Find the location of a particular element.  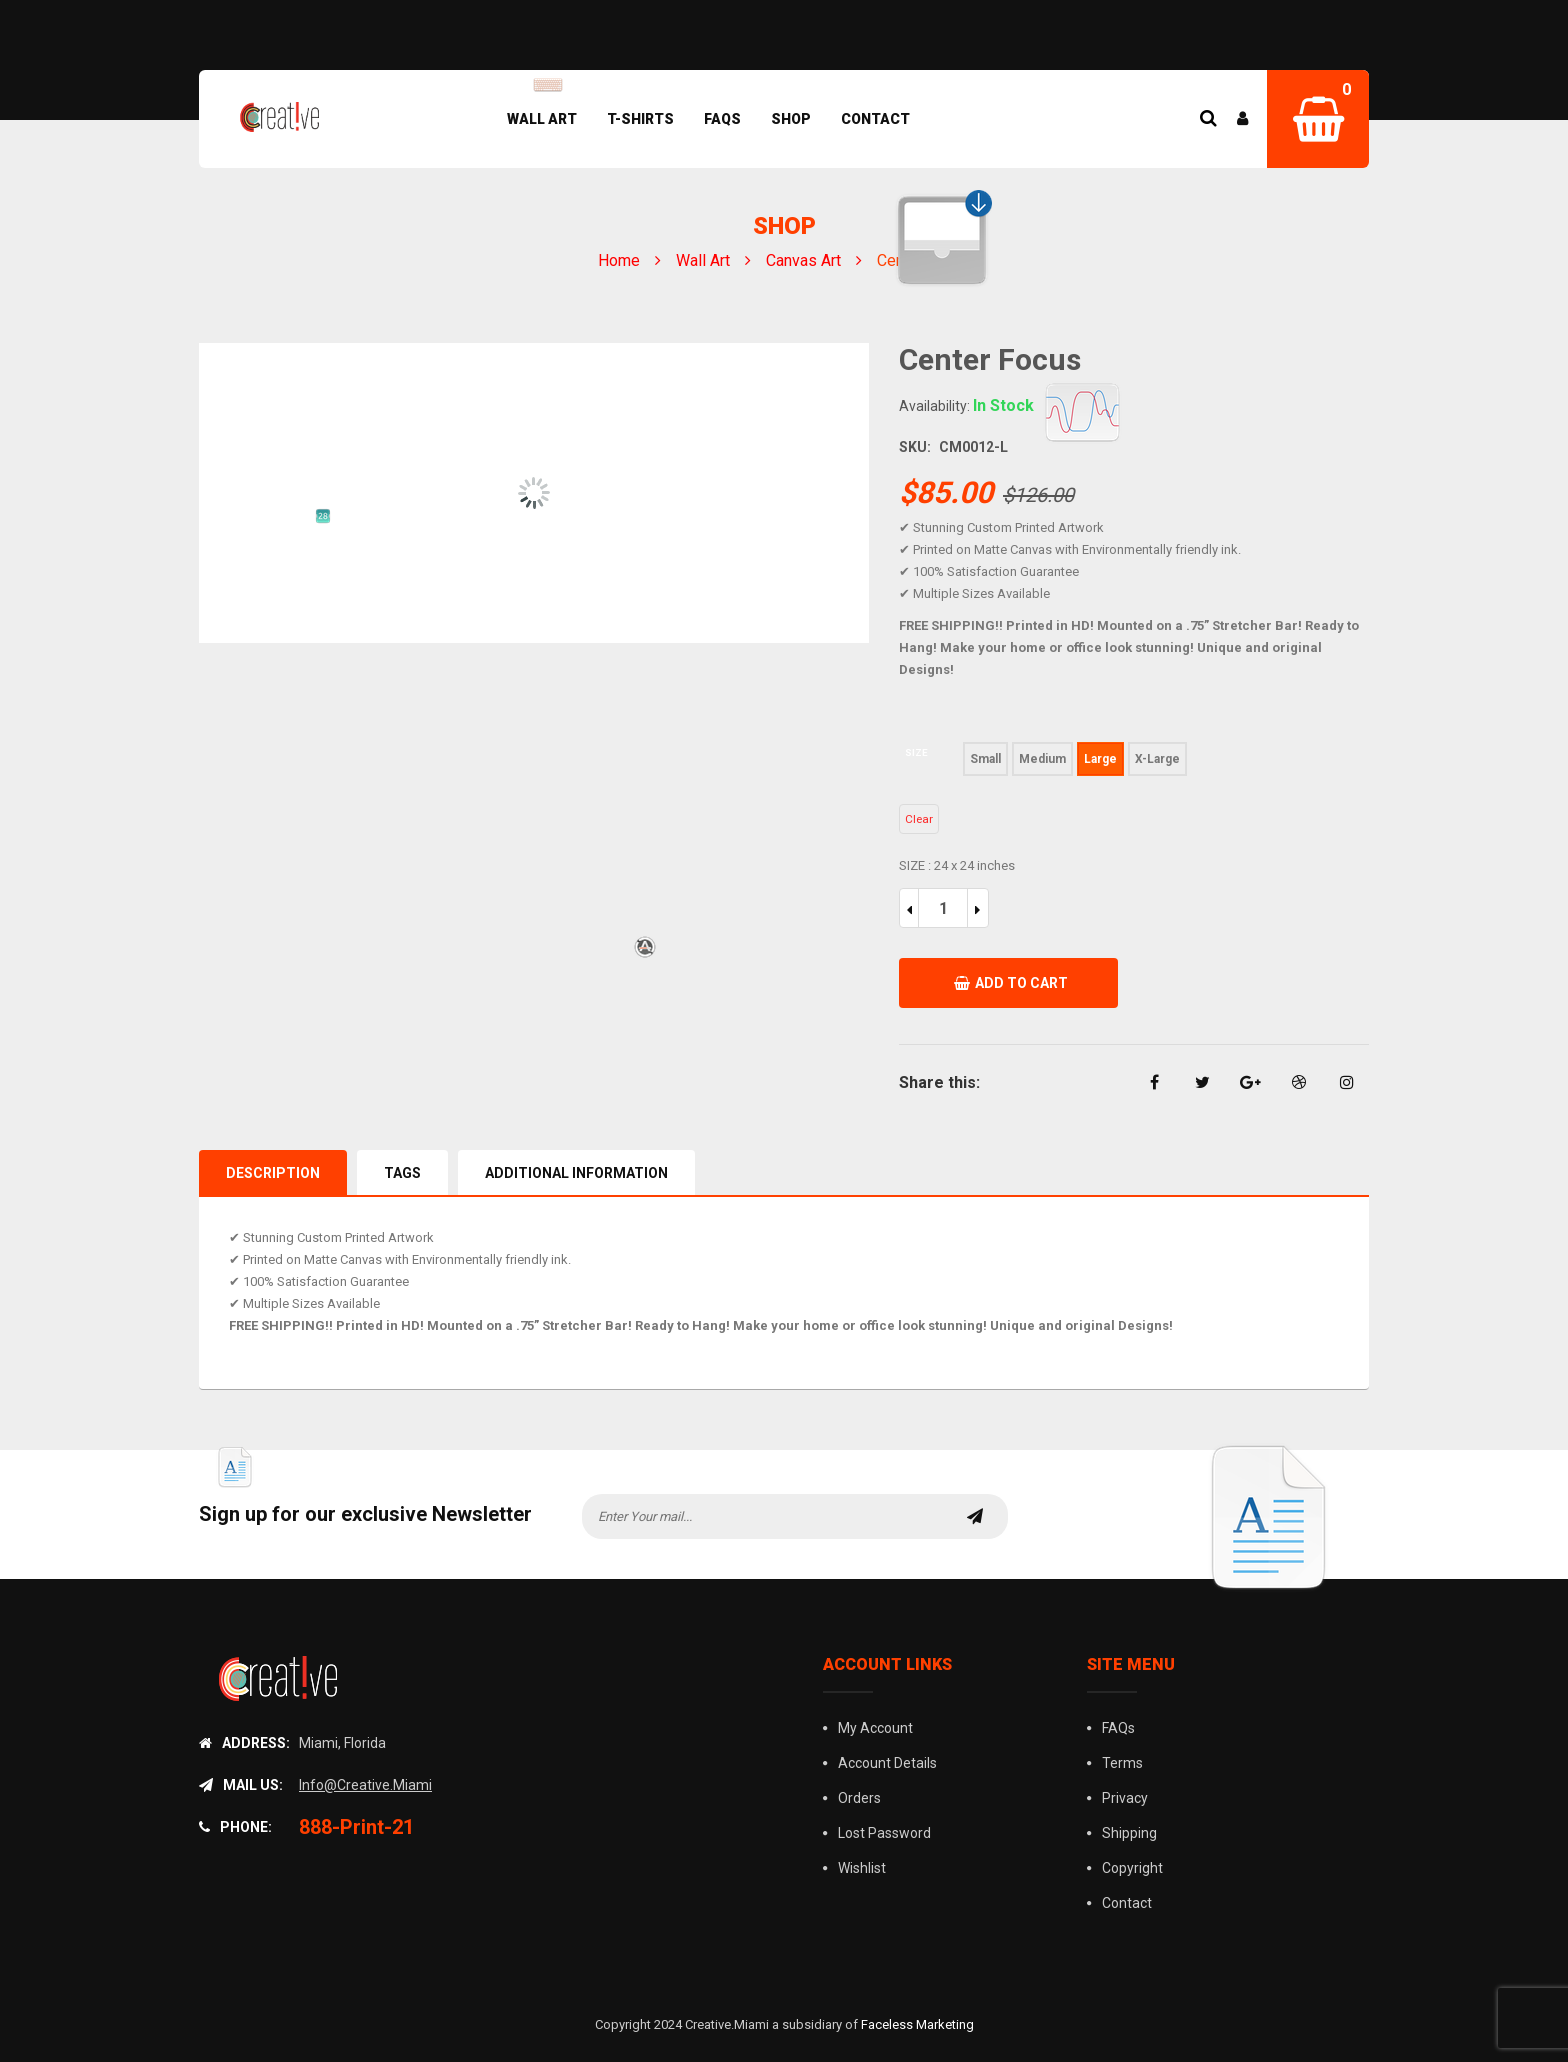

open the software updater application is located at coordinates (645, 947).